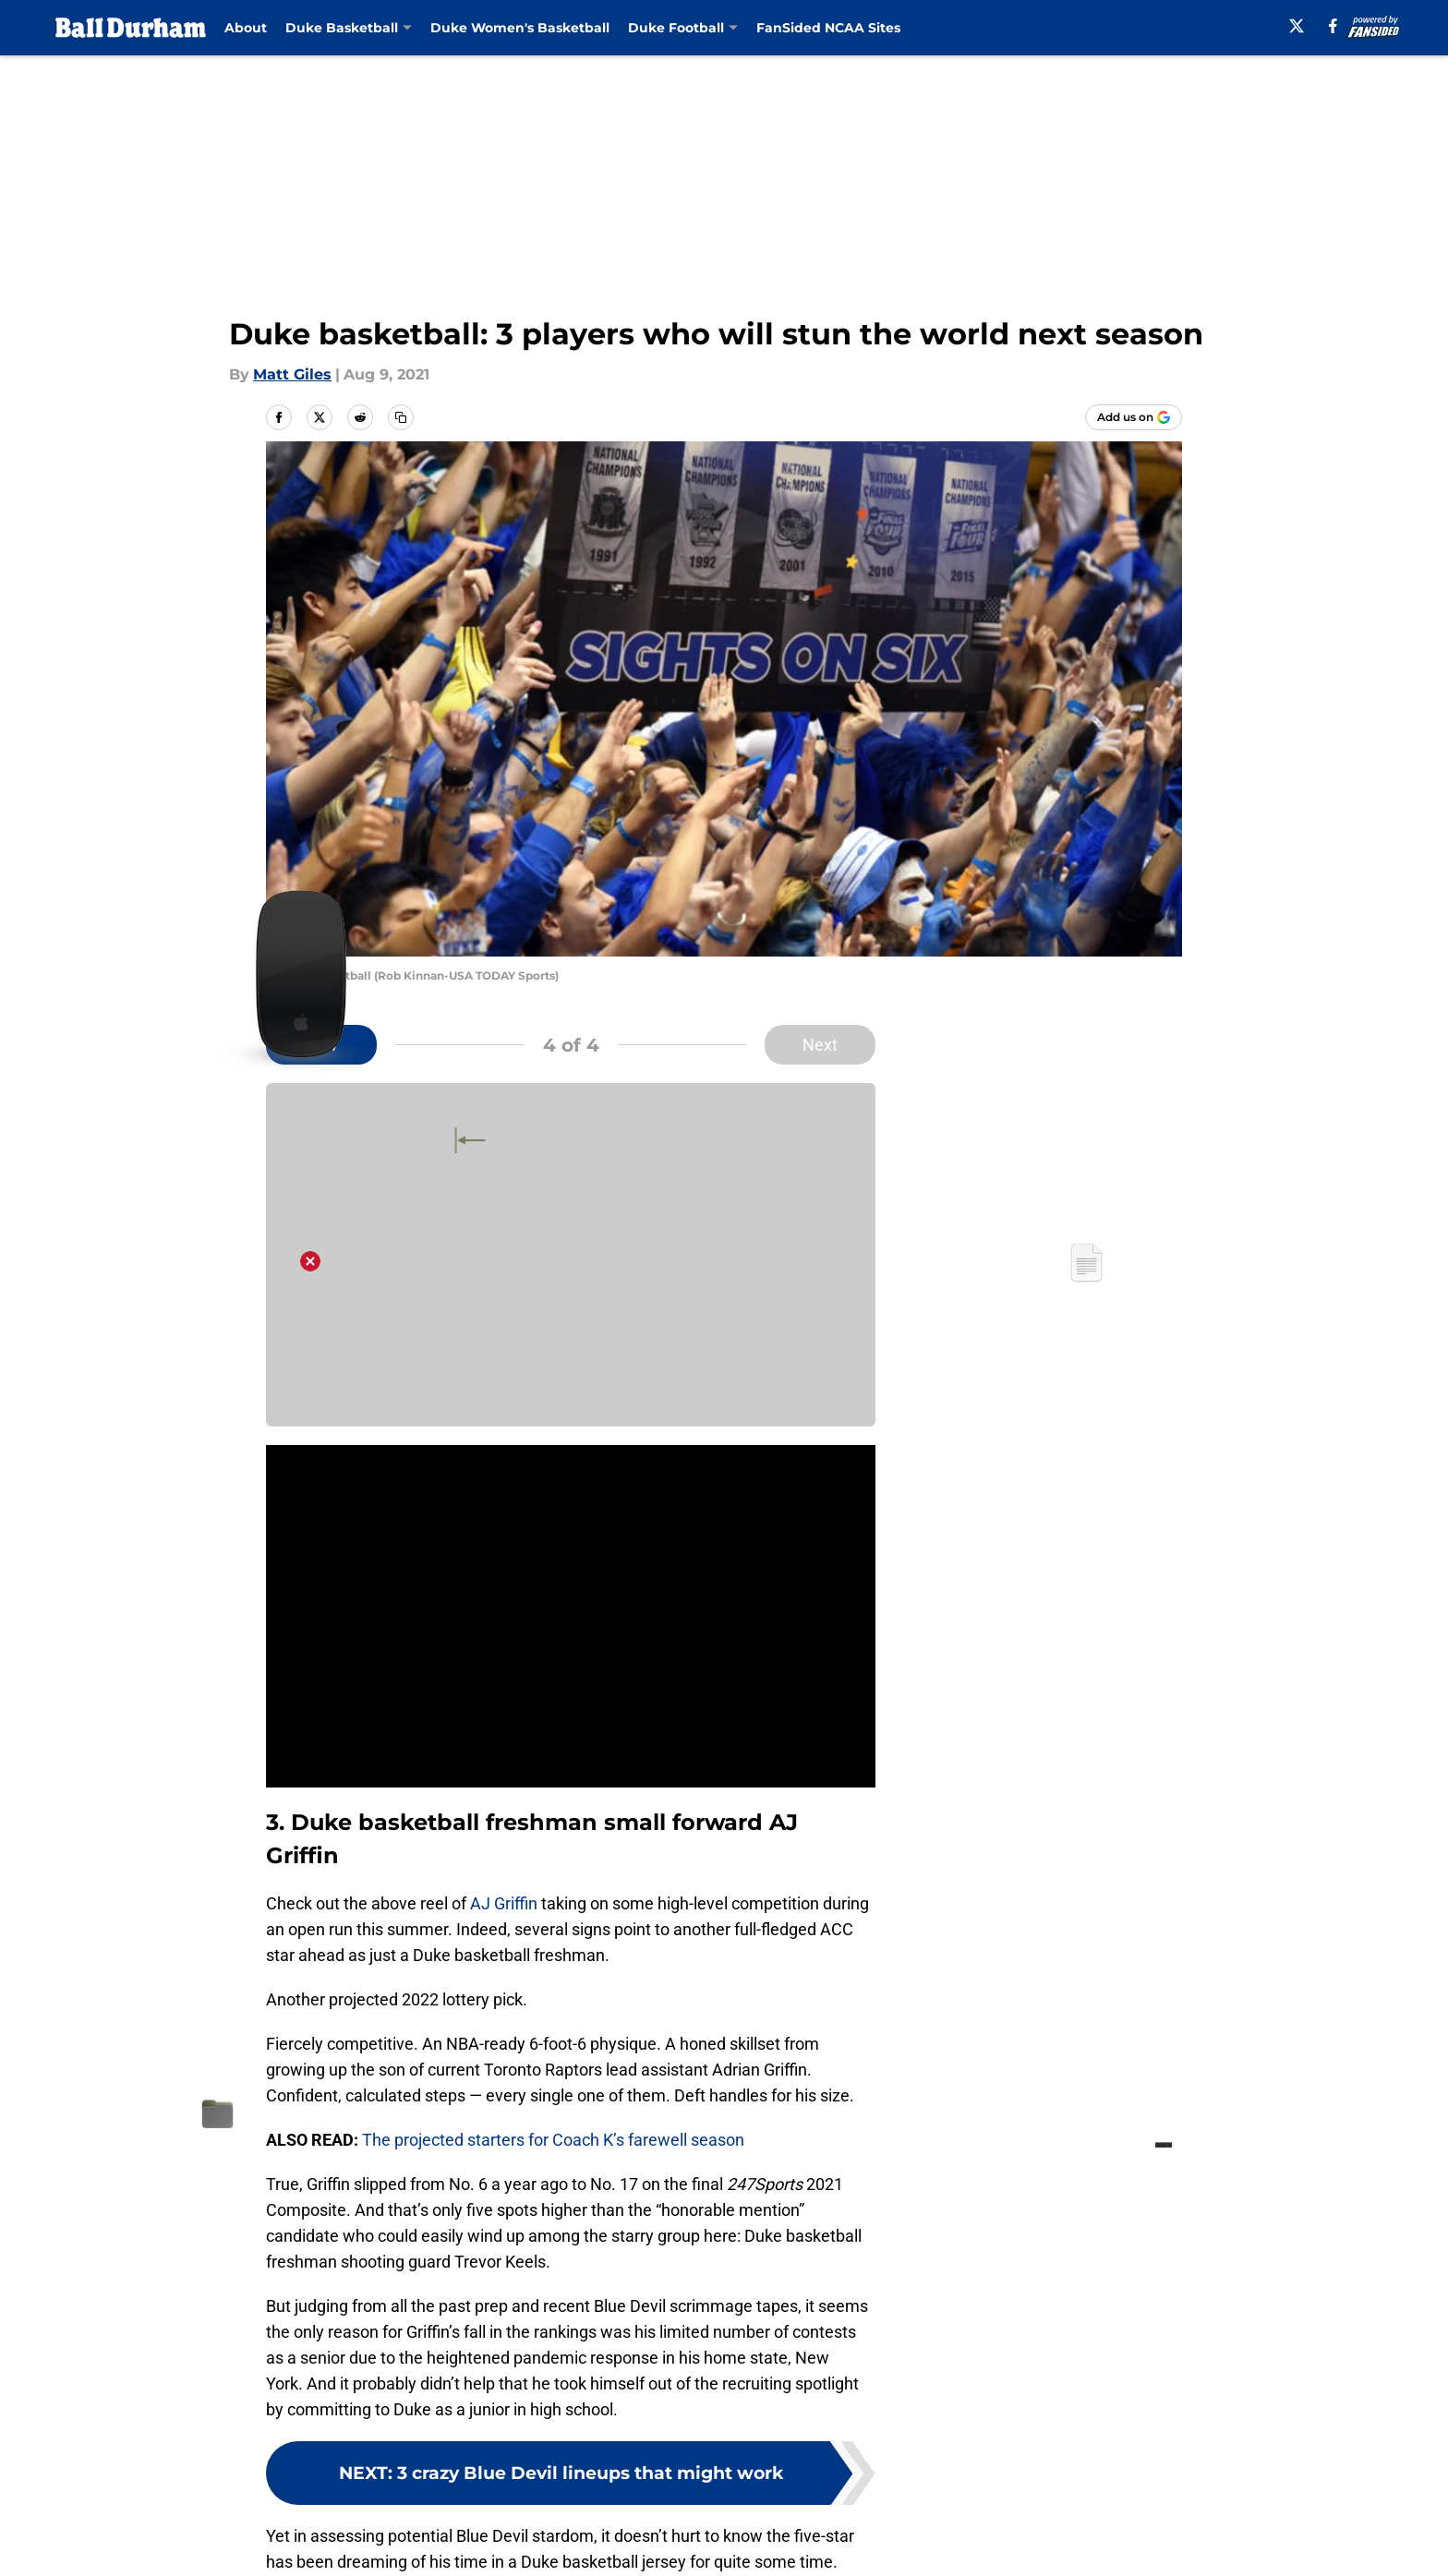 The height and width of the screenshot is (2576, 1448). Describe the element at coordinates (310, 1261) in the screenshot. I see `close the current window or dialog` at that location.